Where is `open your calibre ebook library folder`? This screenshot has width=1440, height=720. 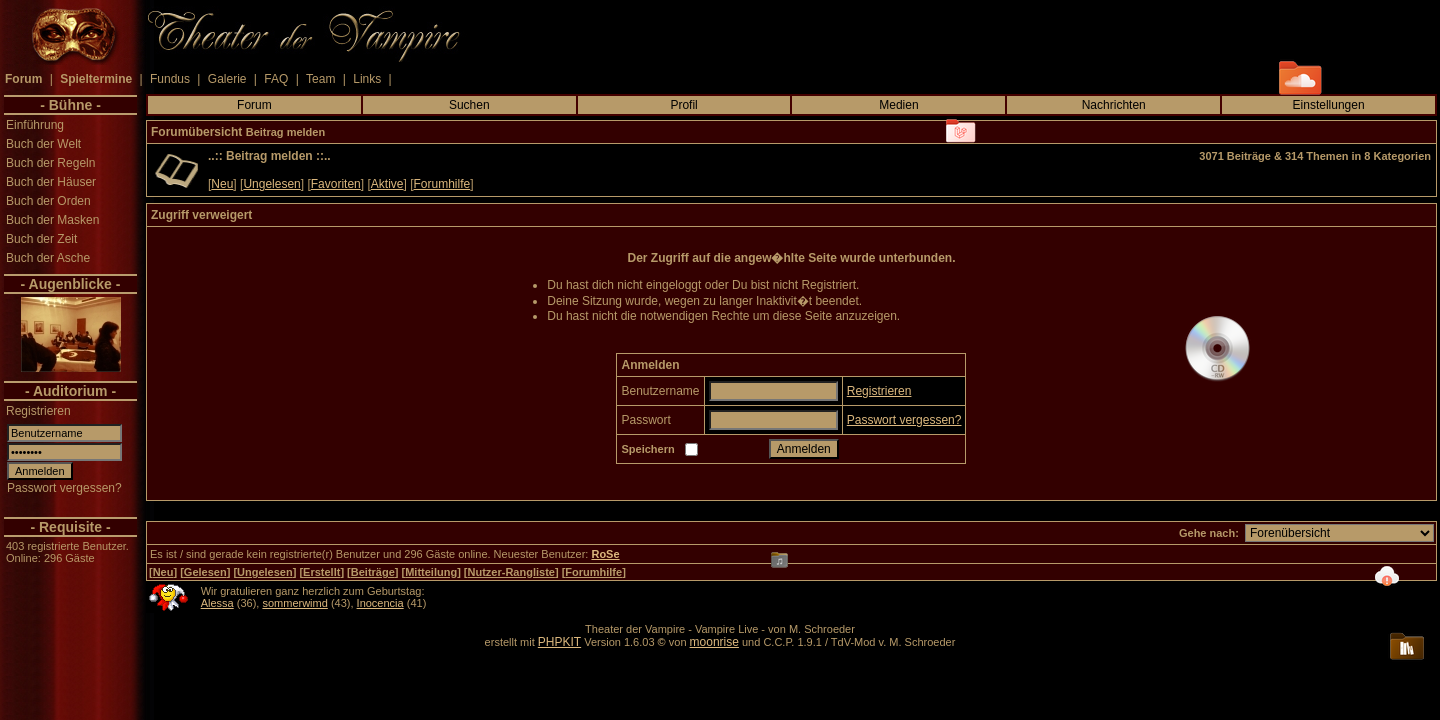 open your calibre ebook library folder is located at coordinates (1407, 647).